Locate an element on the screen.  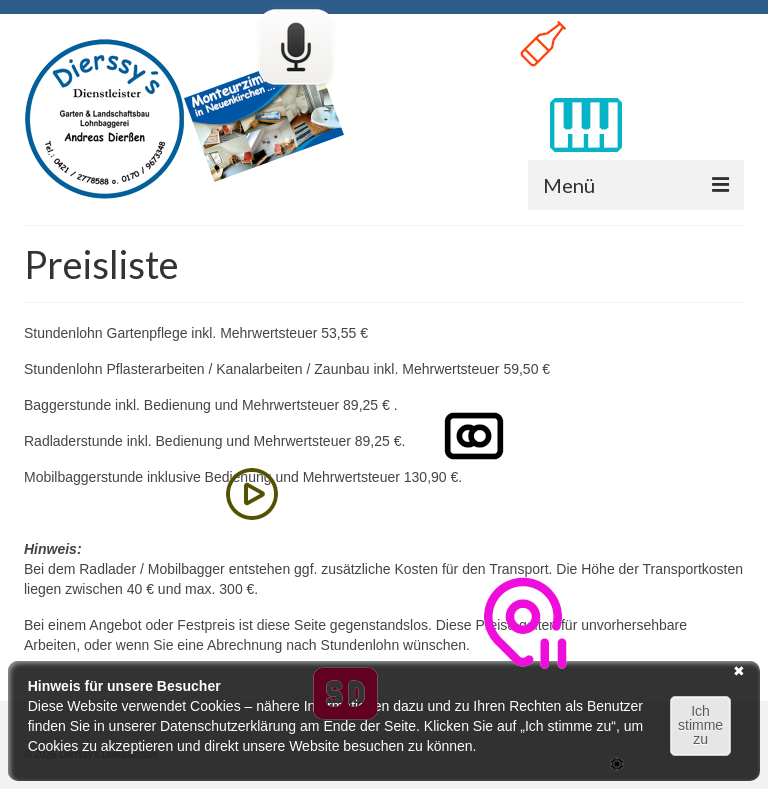
browse bars or breweries nearby is located at coordinates (542, 44).